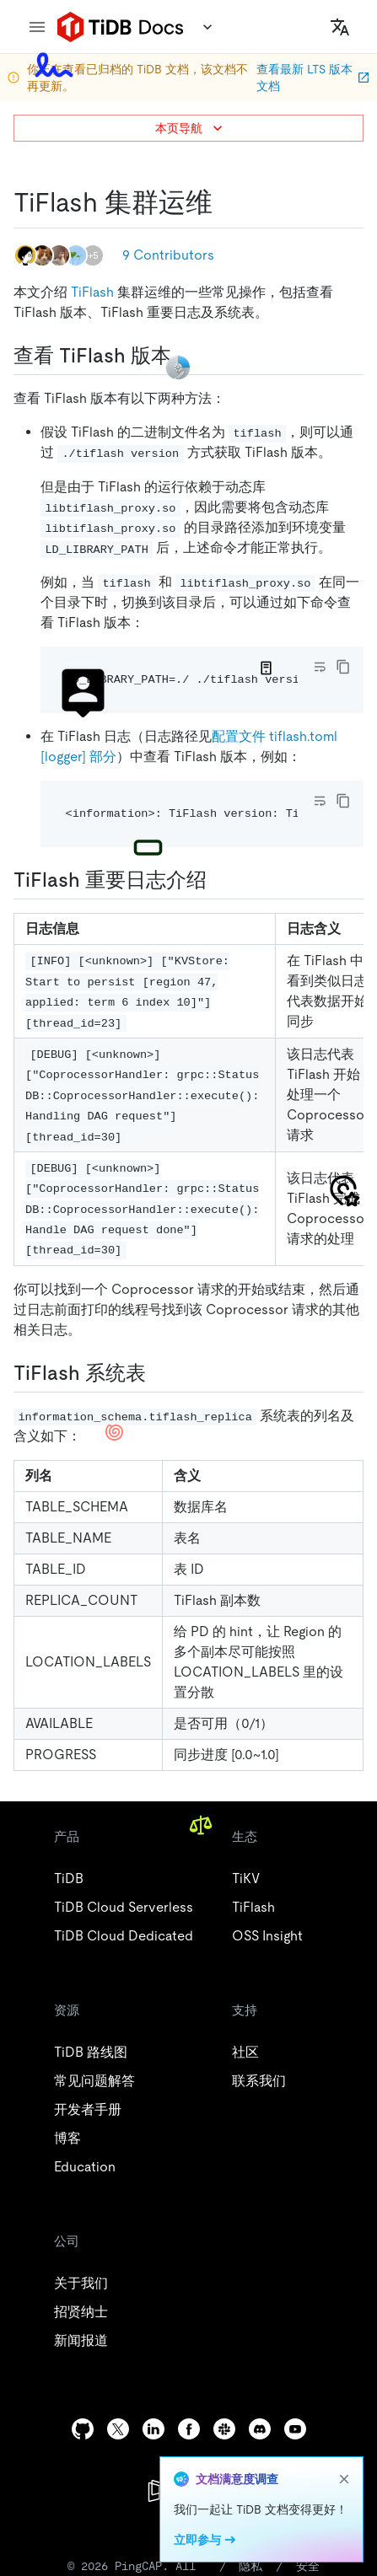 The height and width of the screenshot is (2576, 377). What do you see at coordinates (114, 1432) in the screenshot?
I see `access terminal or command line interface` at bounding box center [114, 1432].